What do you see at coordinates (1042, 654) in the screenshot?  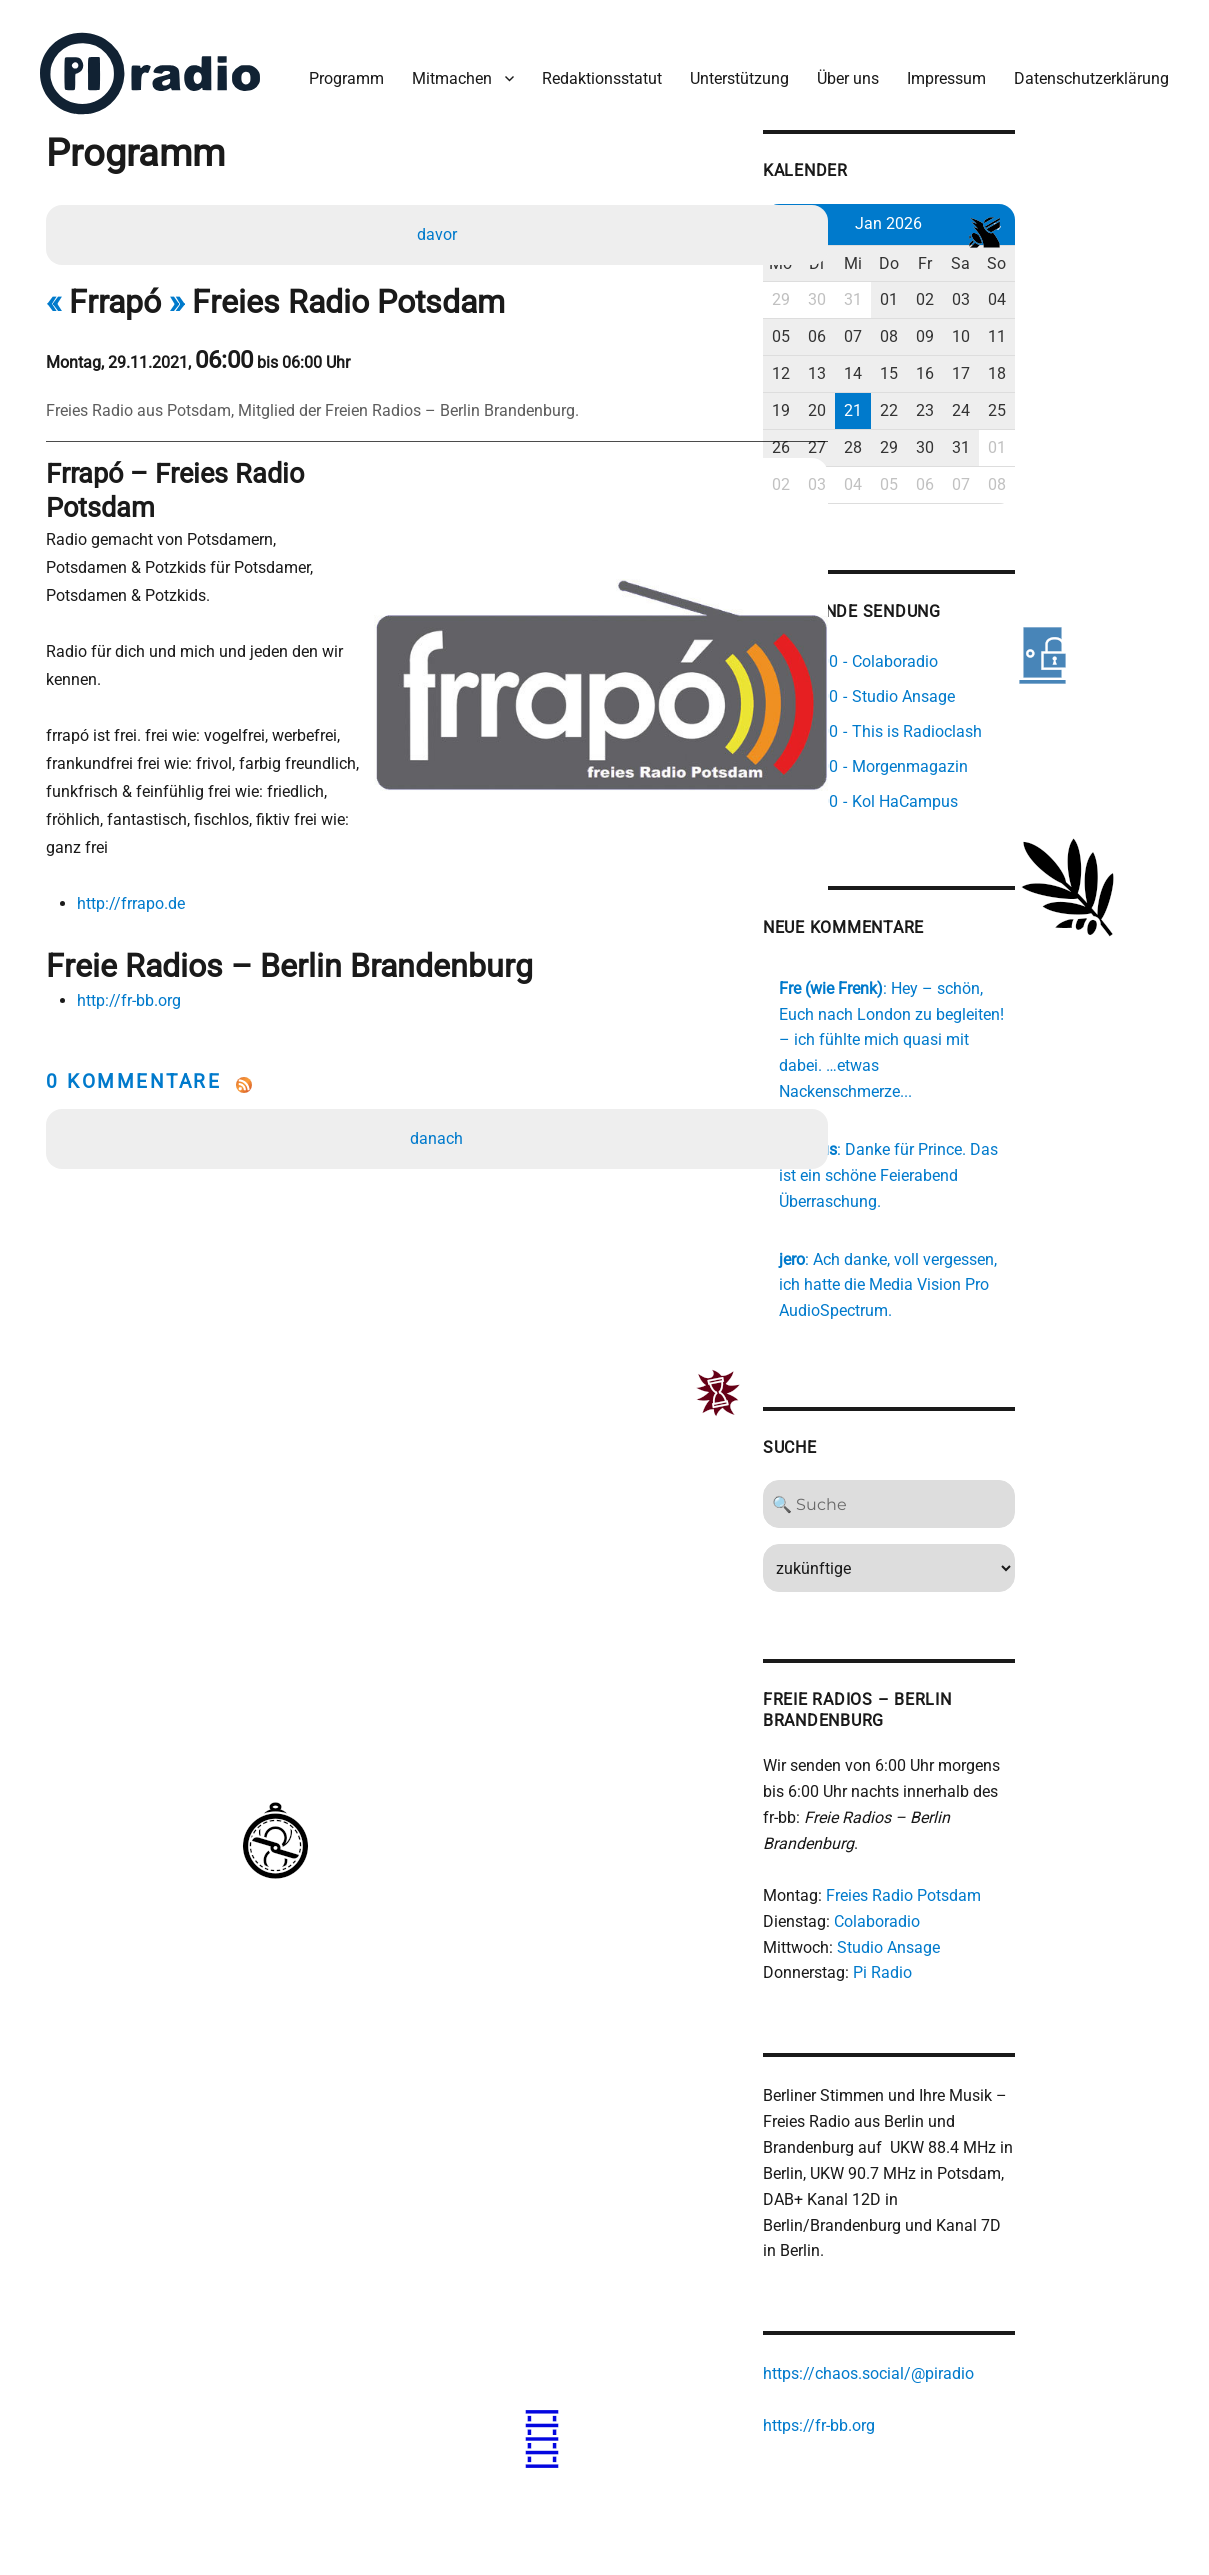 I see `access a locked room or restricted area` at bounding box center [1042, 654].